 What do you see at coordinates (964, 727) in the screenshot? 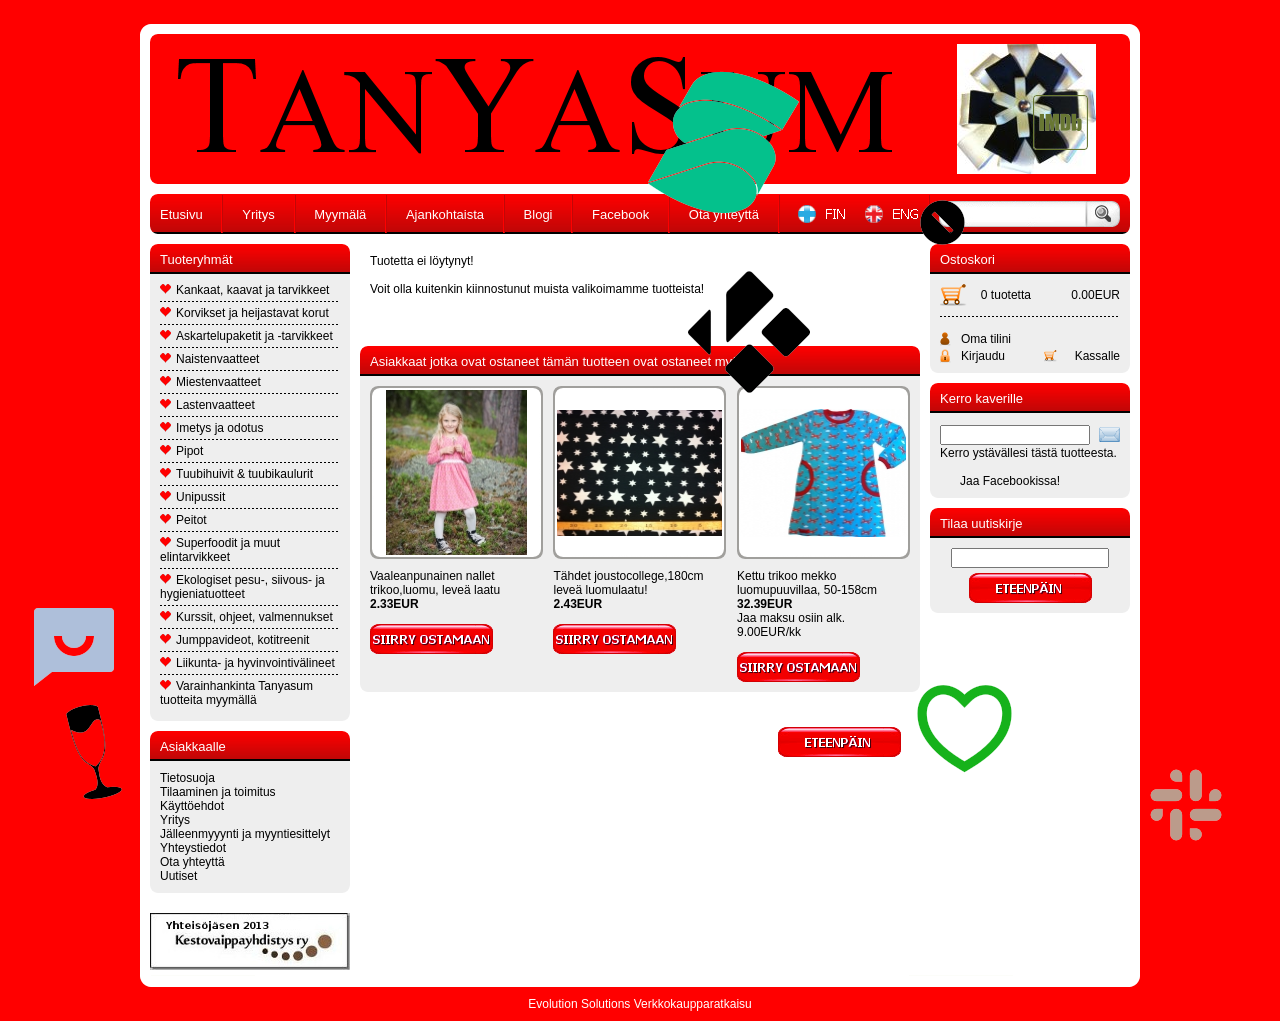
I see `add to favorites` at bounding box center [964, 727].